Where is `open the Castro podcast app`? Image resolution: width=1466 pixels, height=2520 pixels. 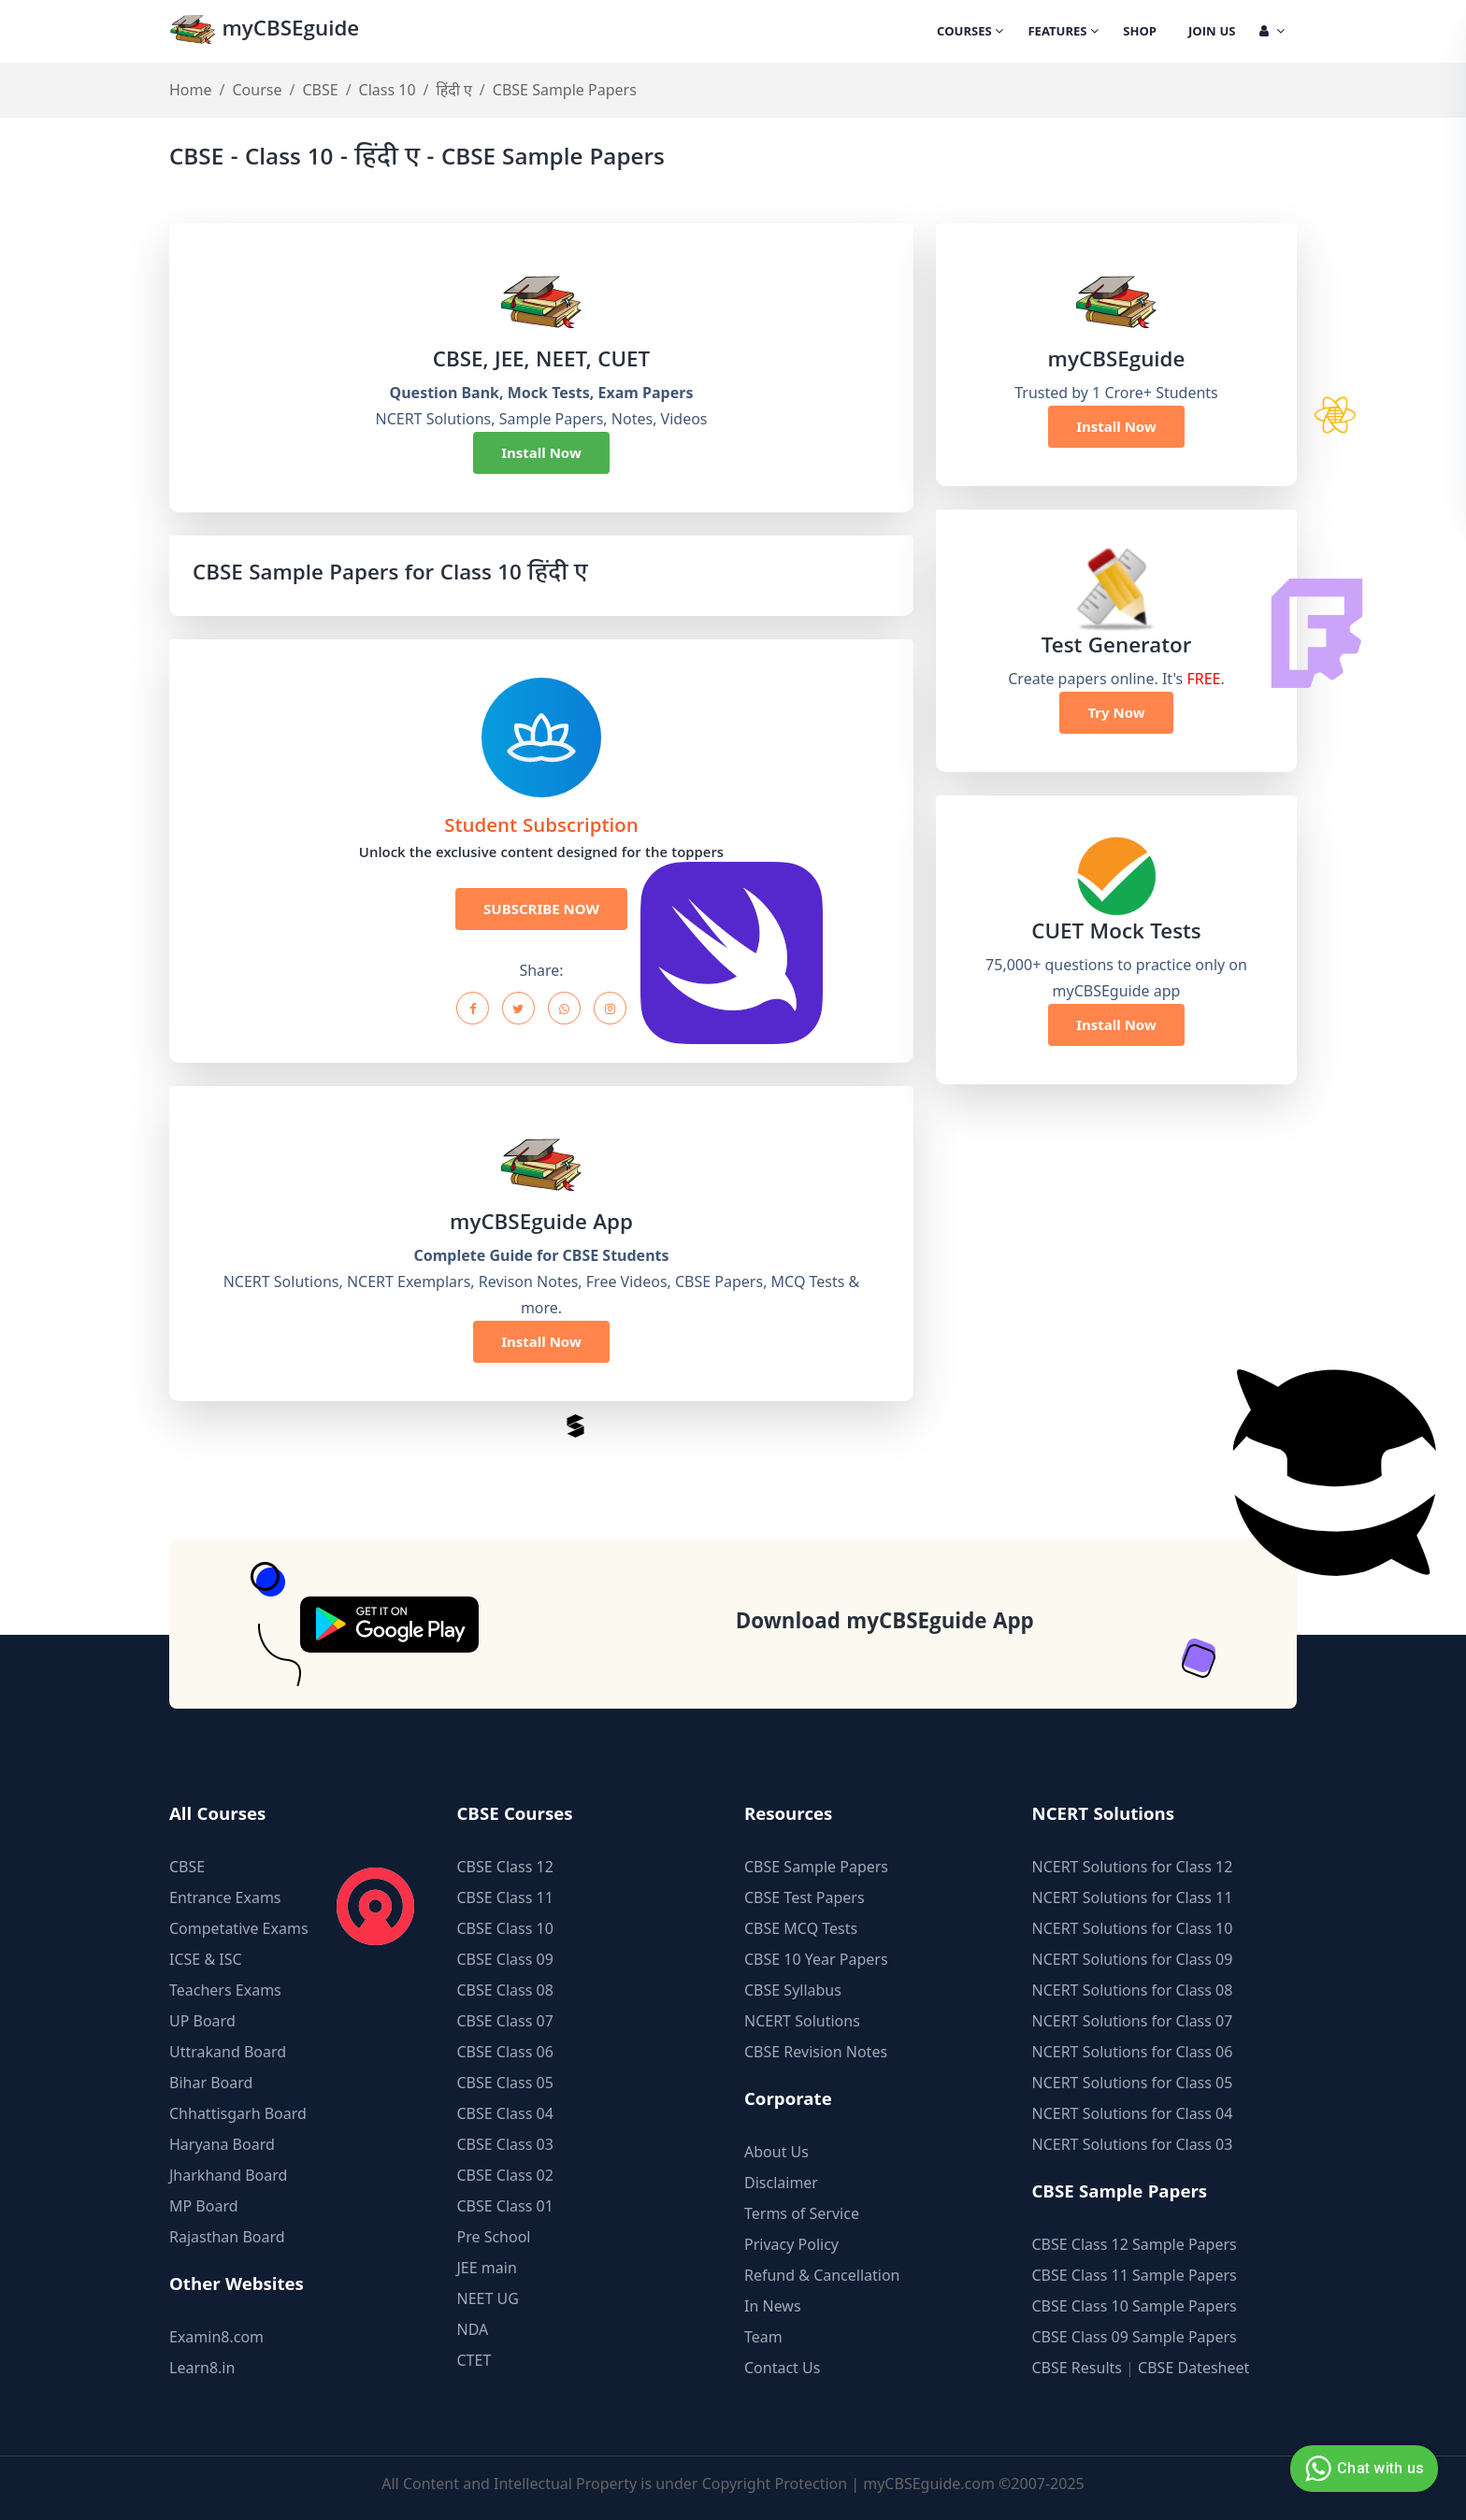 open the Castro podcast app is located at coordinates (375, 1906).